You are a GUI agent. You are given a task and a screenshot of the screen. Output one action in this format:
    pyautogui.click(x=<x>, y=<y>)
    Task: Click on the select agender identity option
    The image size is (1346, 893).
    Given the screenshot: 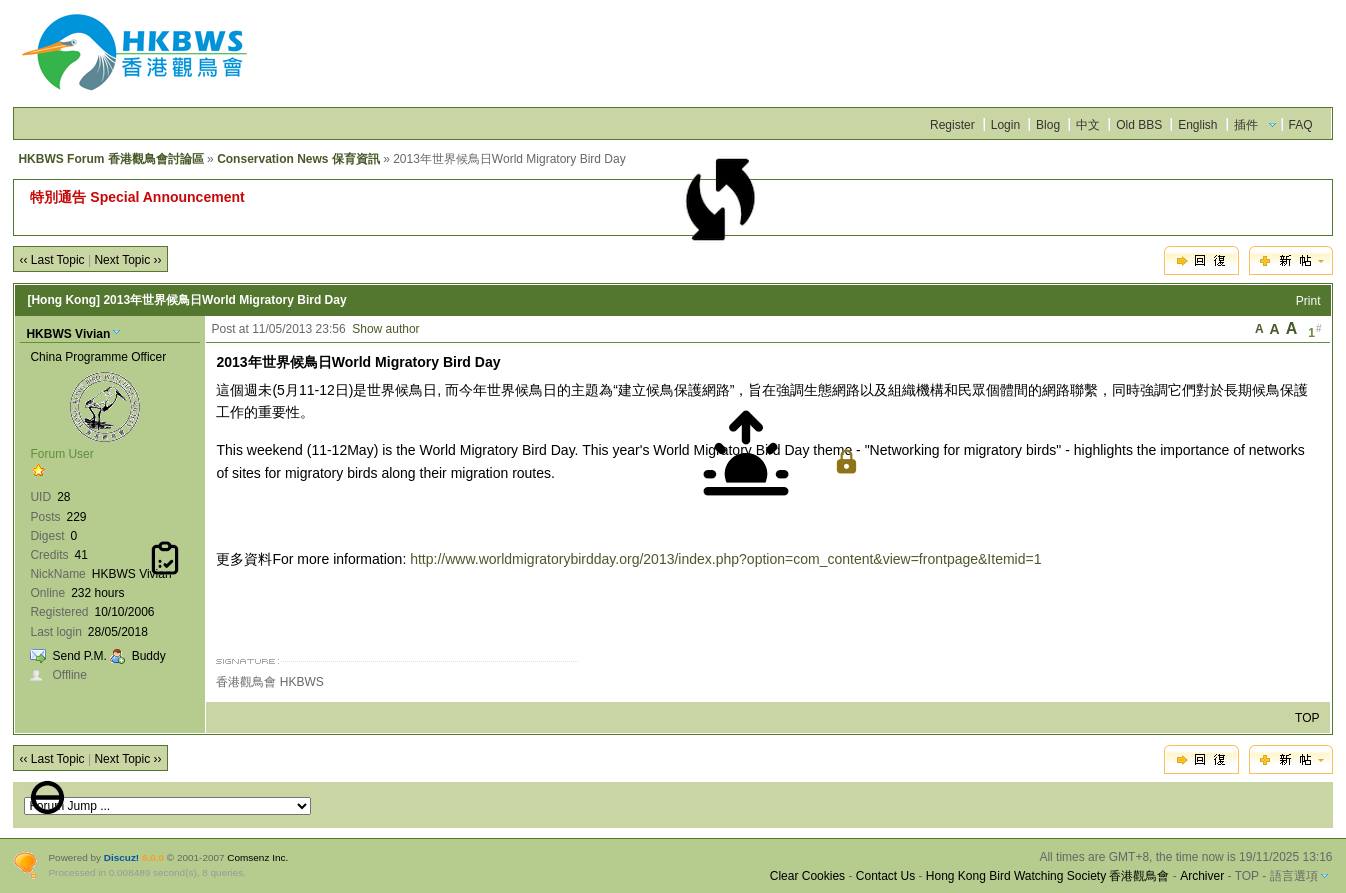 What is the action you would take?
    pyautogui.click(x=47, y=797)
    